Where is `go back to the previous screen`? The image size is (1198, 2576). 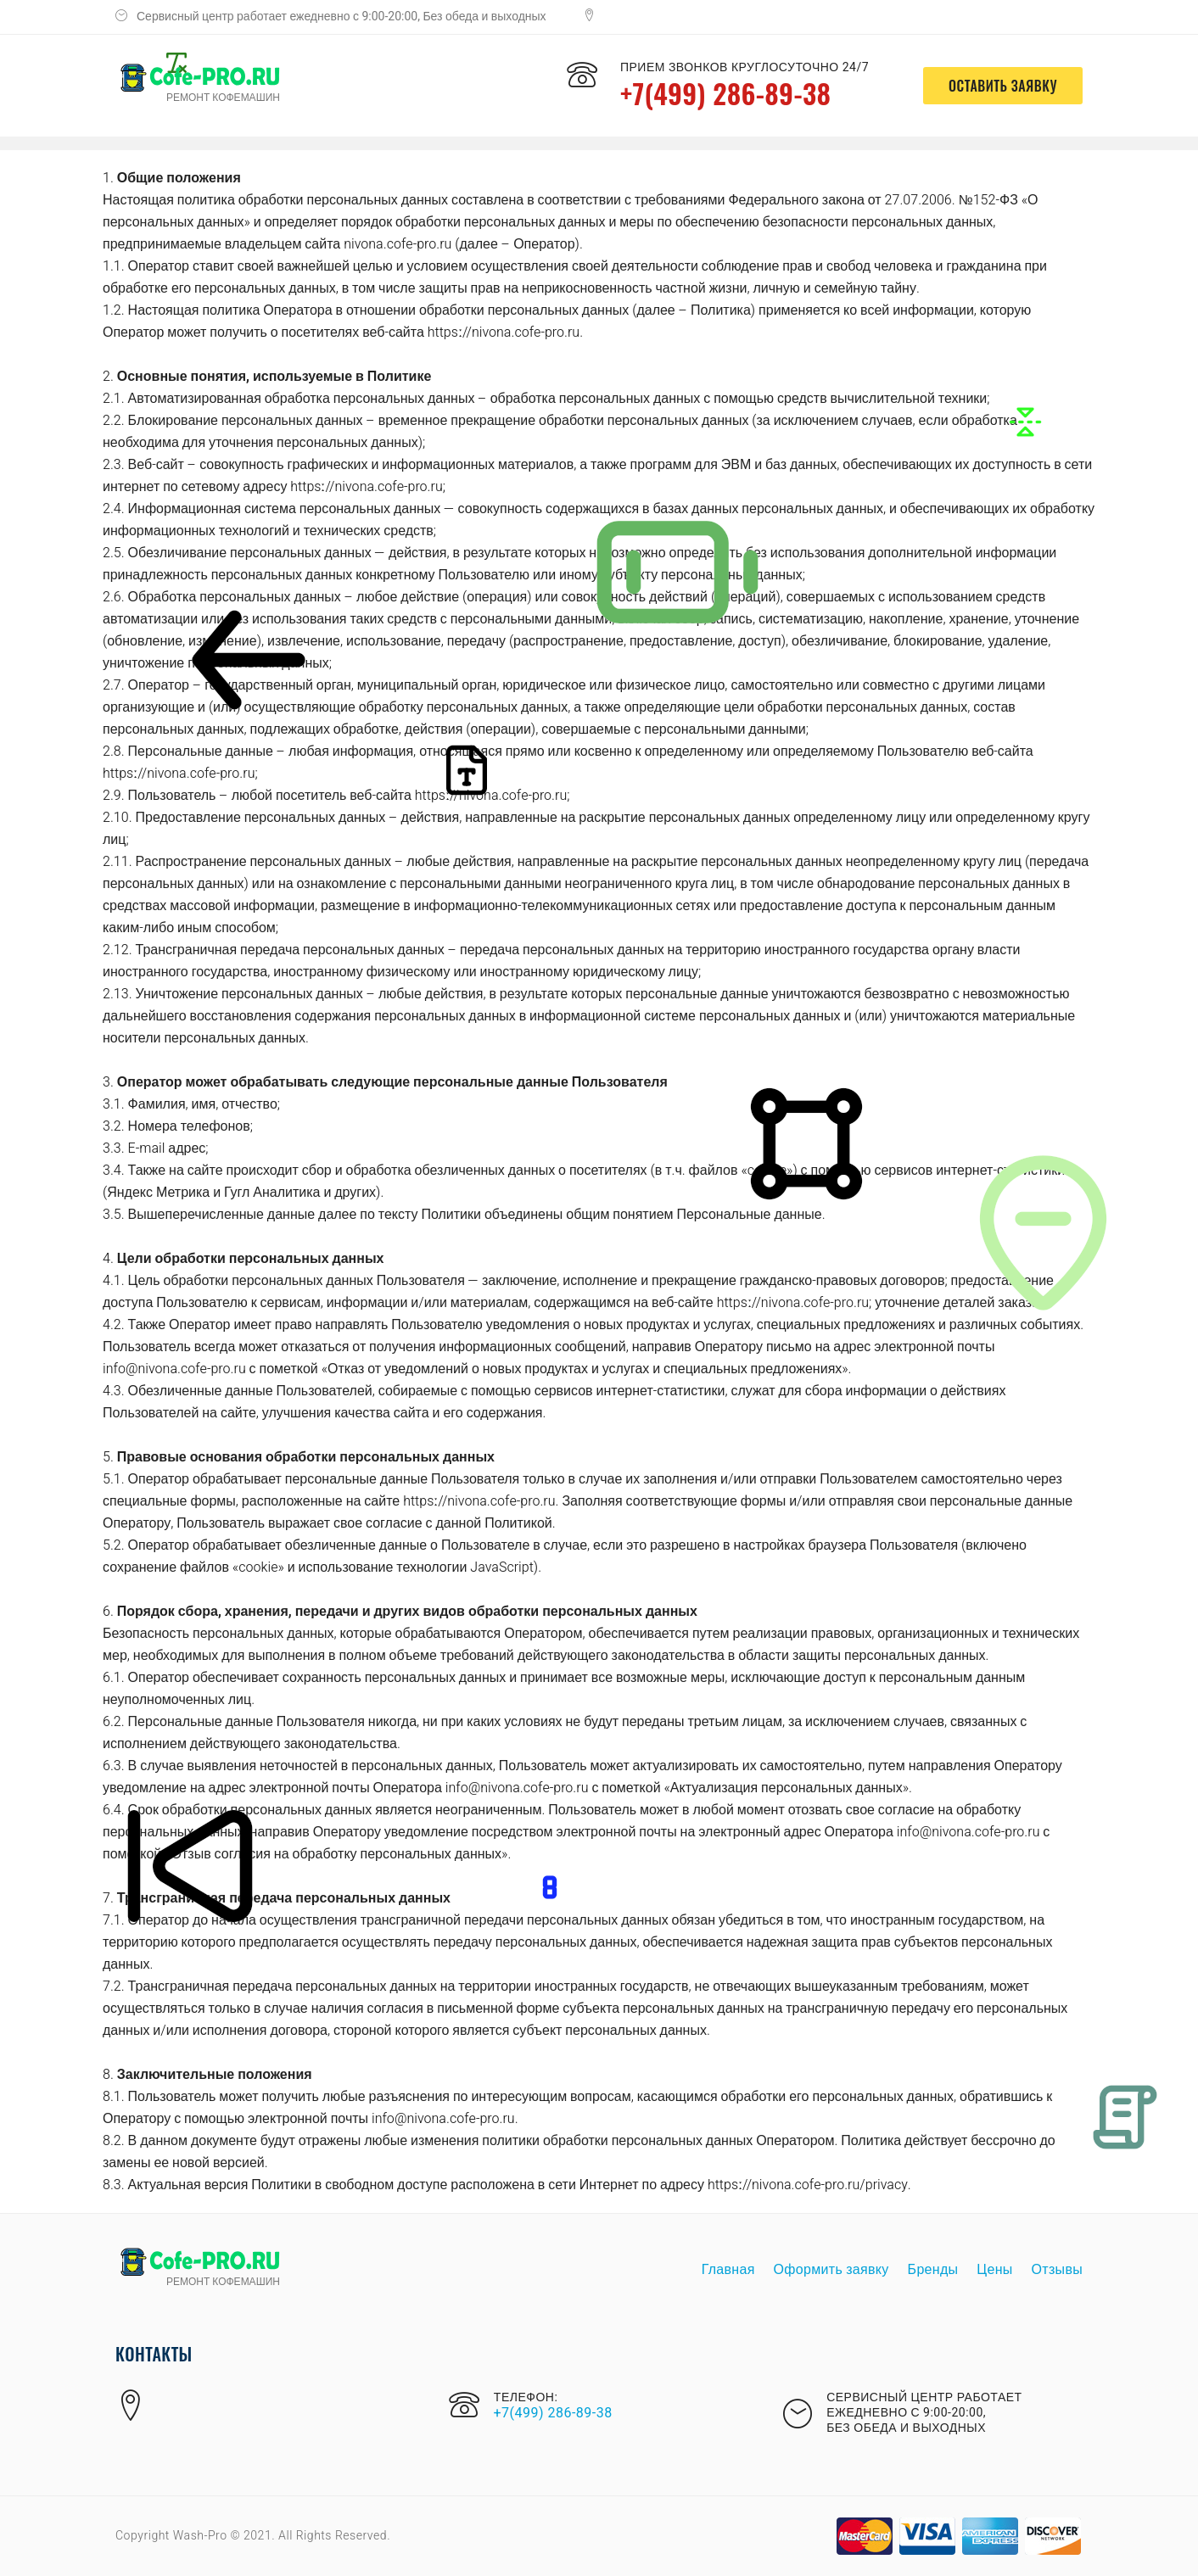 go back to the previous screen is located at coordinates (249, 660).